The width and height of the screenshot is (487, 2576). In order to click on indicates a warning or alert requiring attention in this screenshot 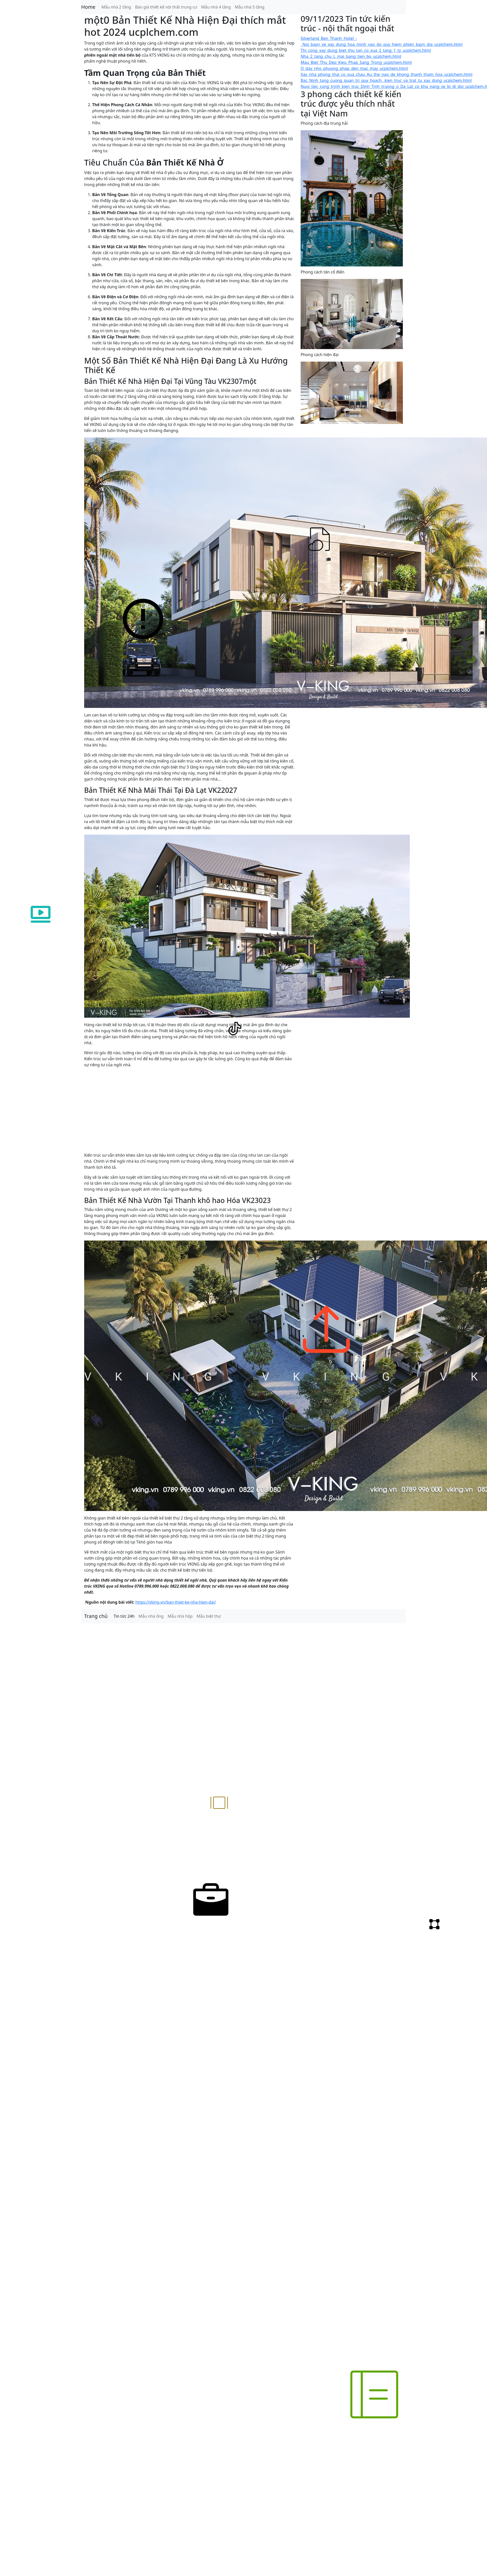, I will do `click(143, 619)`.